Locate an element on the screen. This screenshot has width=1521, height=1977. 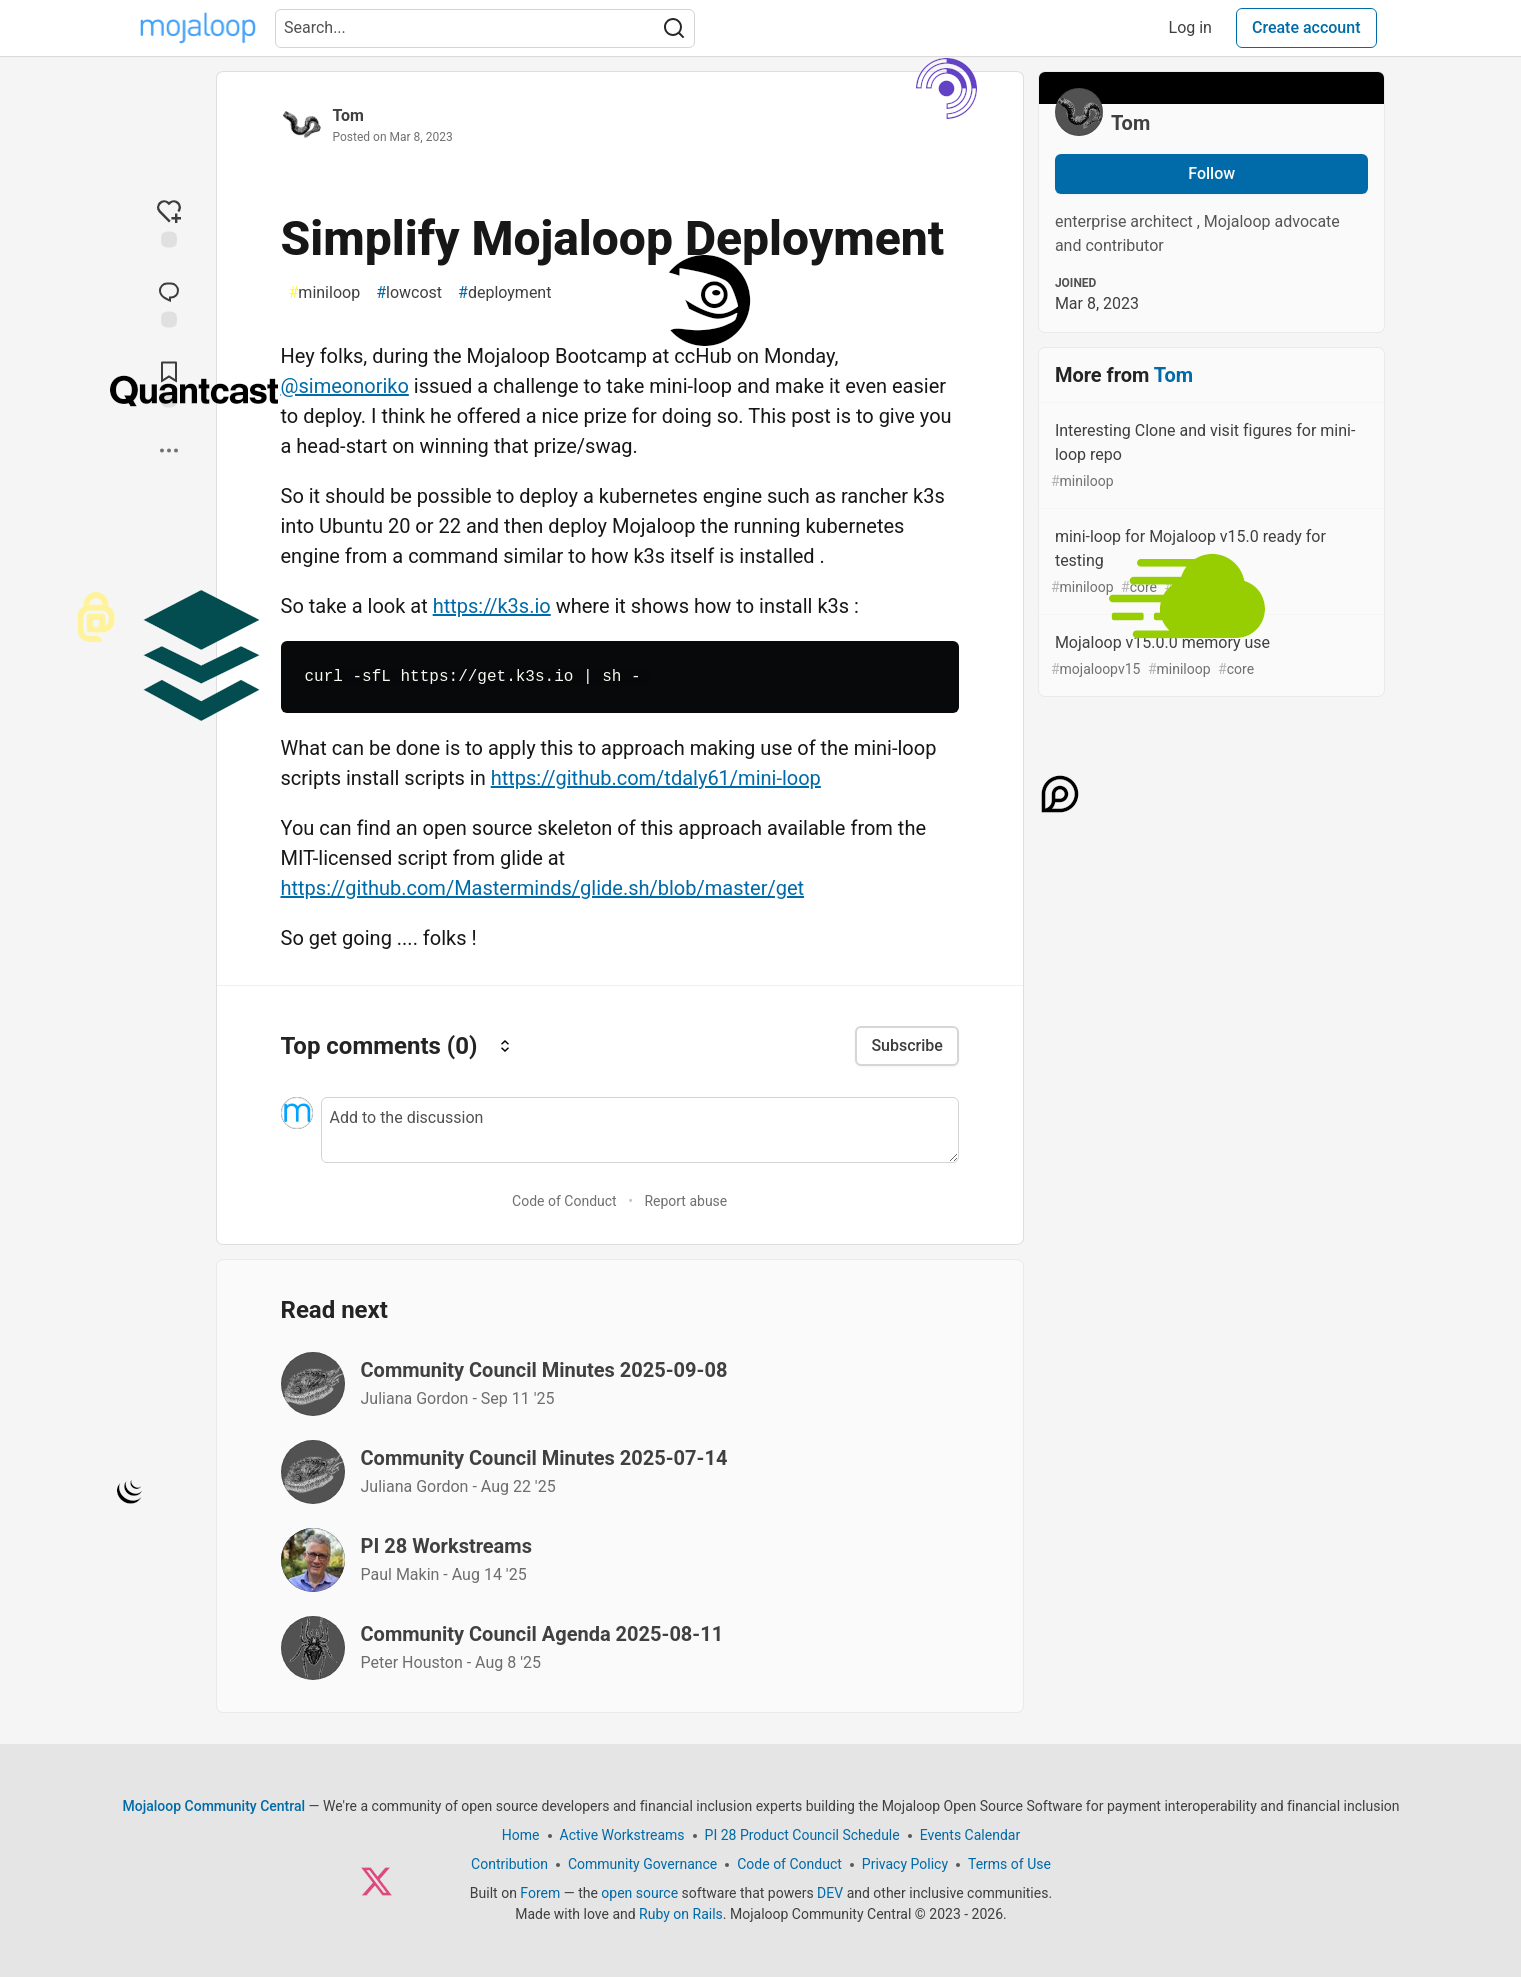
cloudways hosting platform logo is located at coordinates (1187, 596).